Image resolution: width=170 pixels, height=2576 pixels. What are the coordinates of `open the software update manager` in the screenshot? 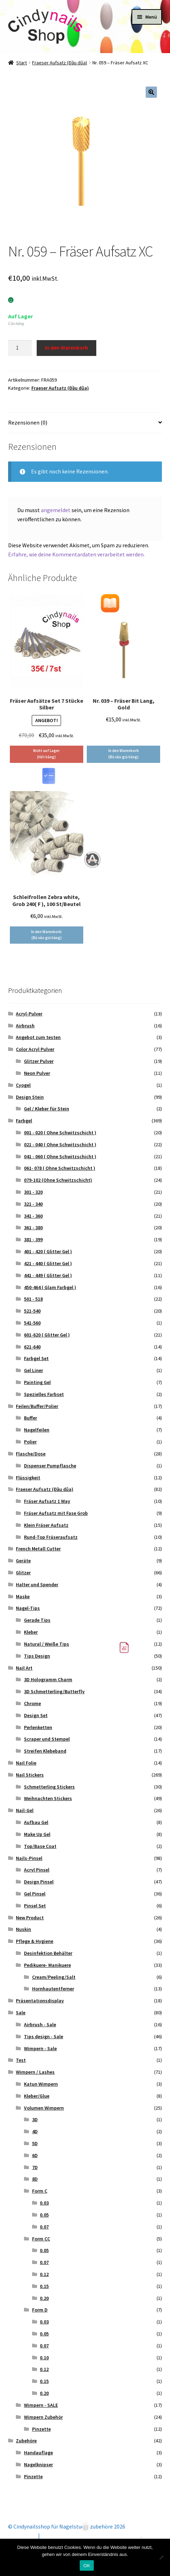 It's located at (92, 860).